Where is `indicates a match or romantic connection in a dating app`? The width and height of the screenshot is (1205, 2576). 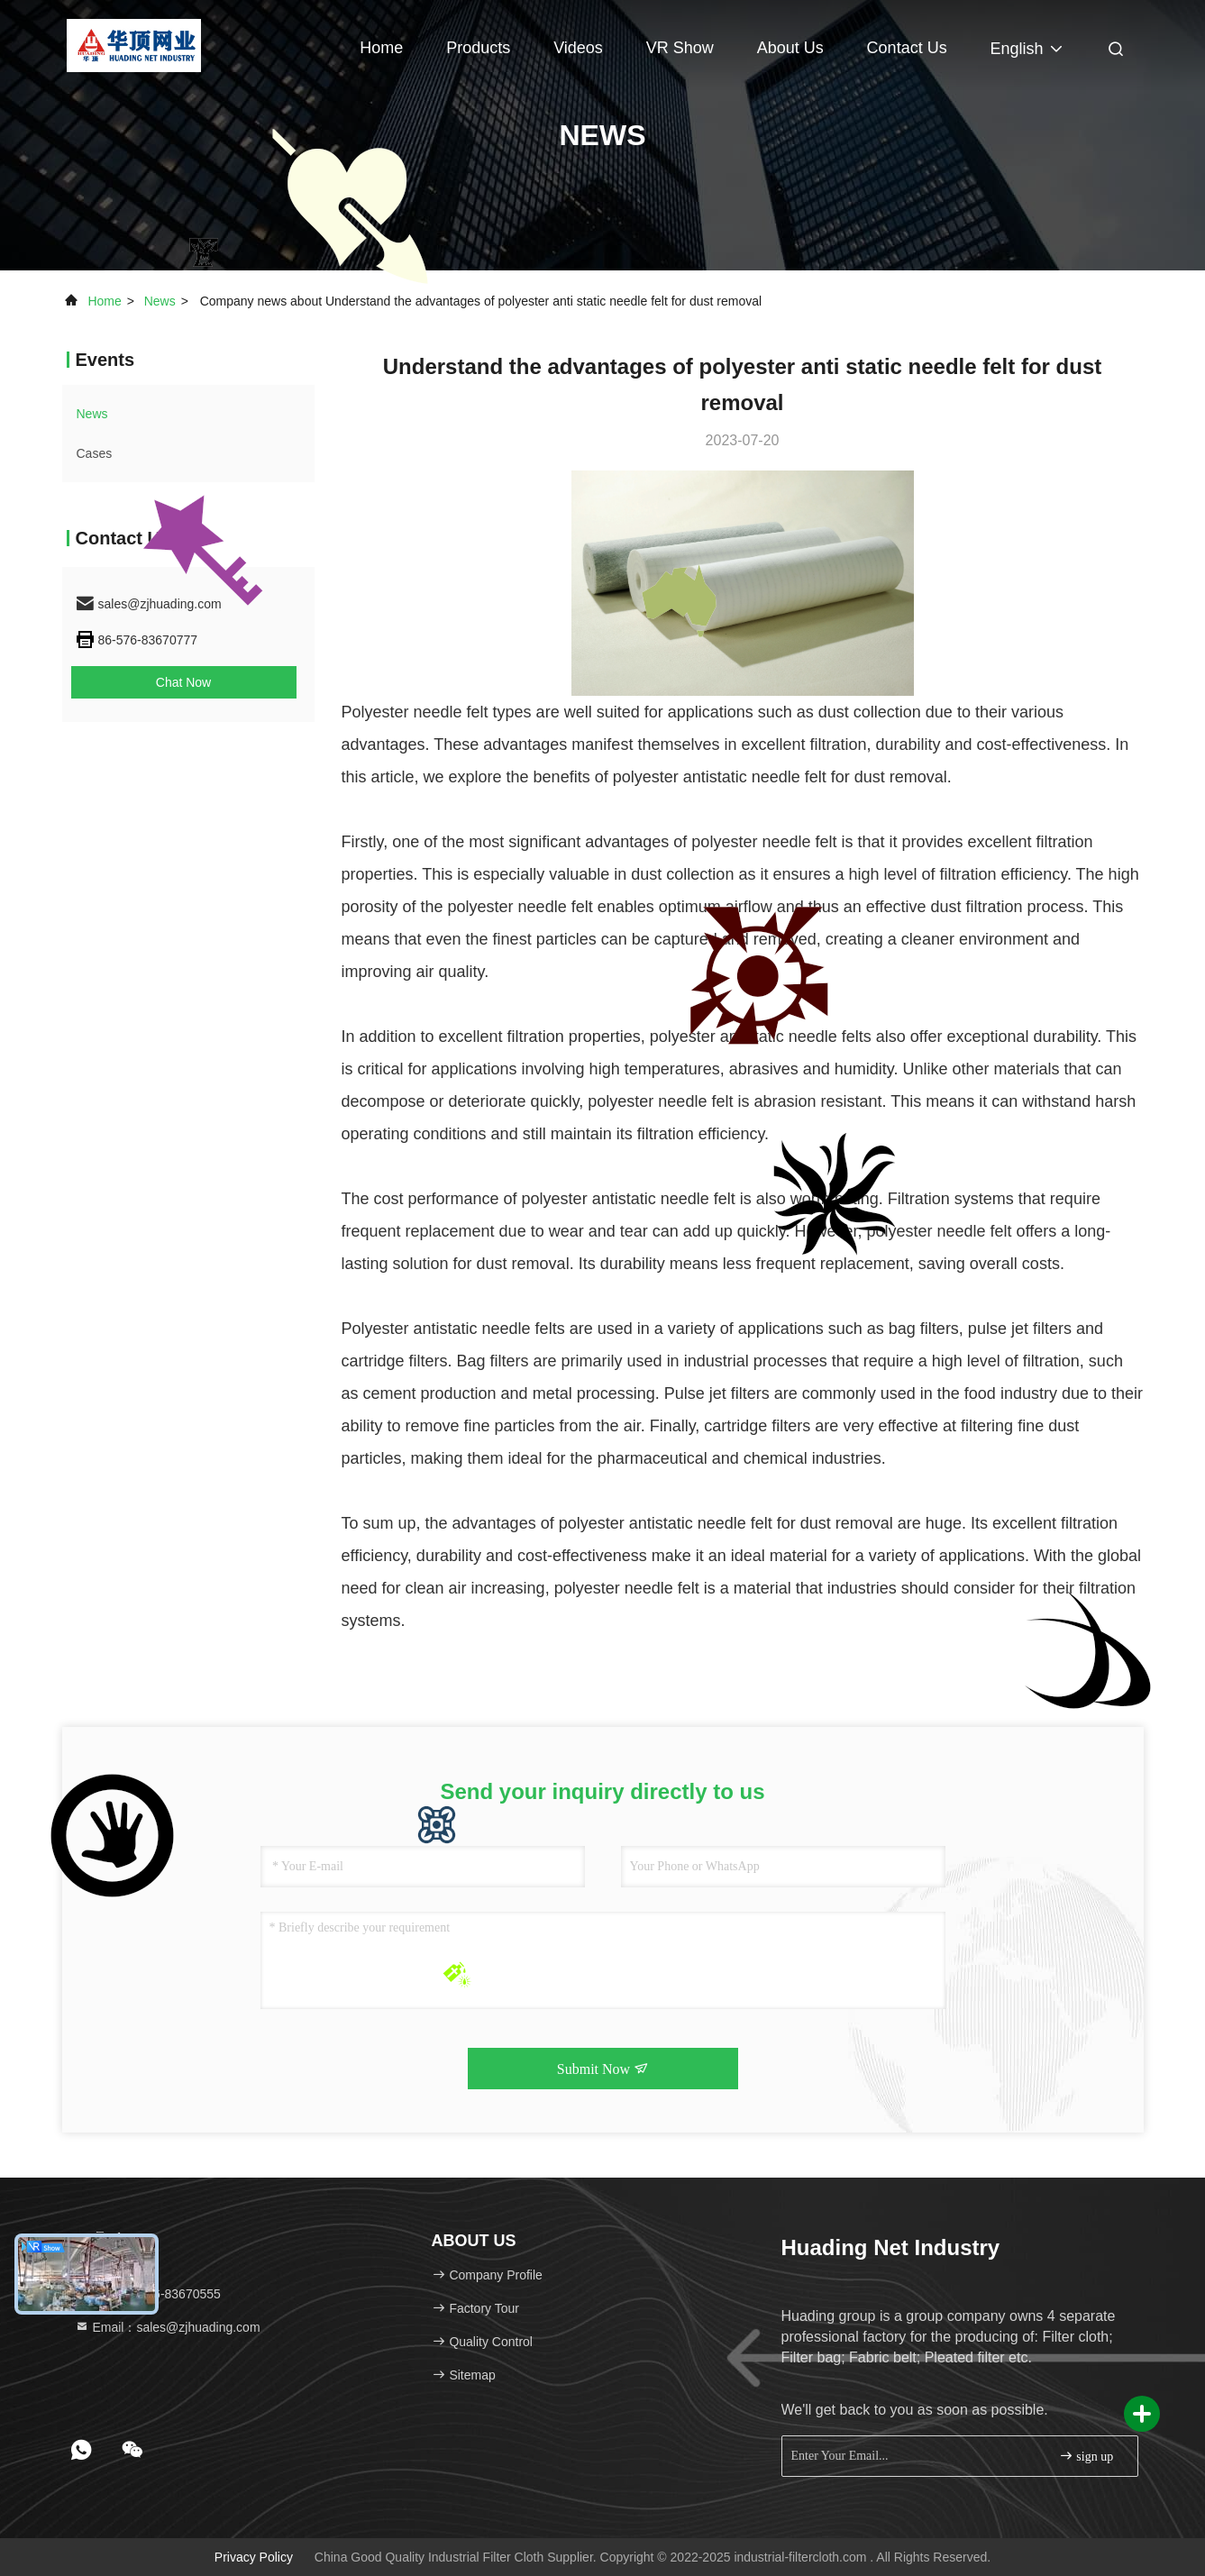 indicates a match or romantic connection in a dating app is located at coordinates (351, 206).